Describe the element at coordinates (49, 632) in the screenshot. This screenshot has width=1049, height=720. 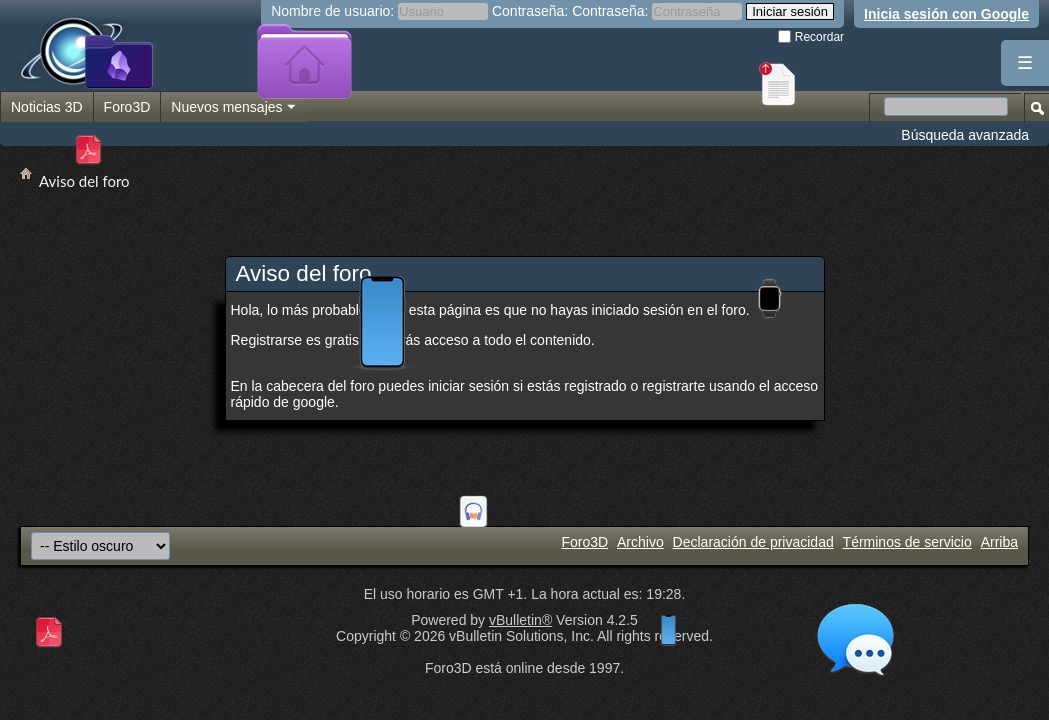
I see `open a compressed PDF file` at that location.